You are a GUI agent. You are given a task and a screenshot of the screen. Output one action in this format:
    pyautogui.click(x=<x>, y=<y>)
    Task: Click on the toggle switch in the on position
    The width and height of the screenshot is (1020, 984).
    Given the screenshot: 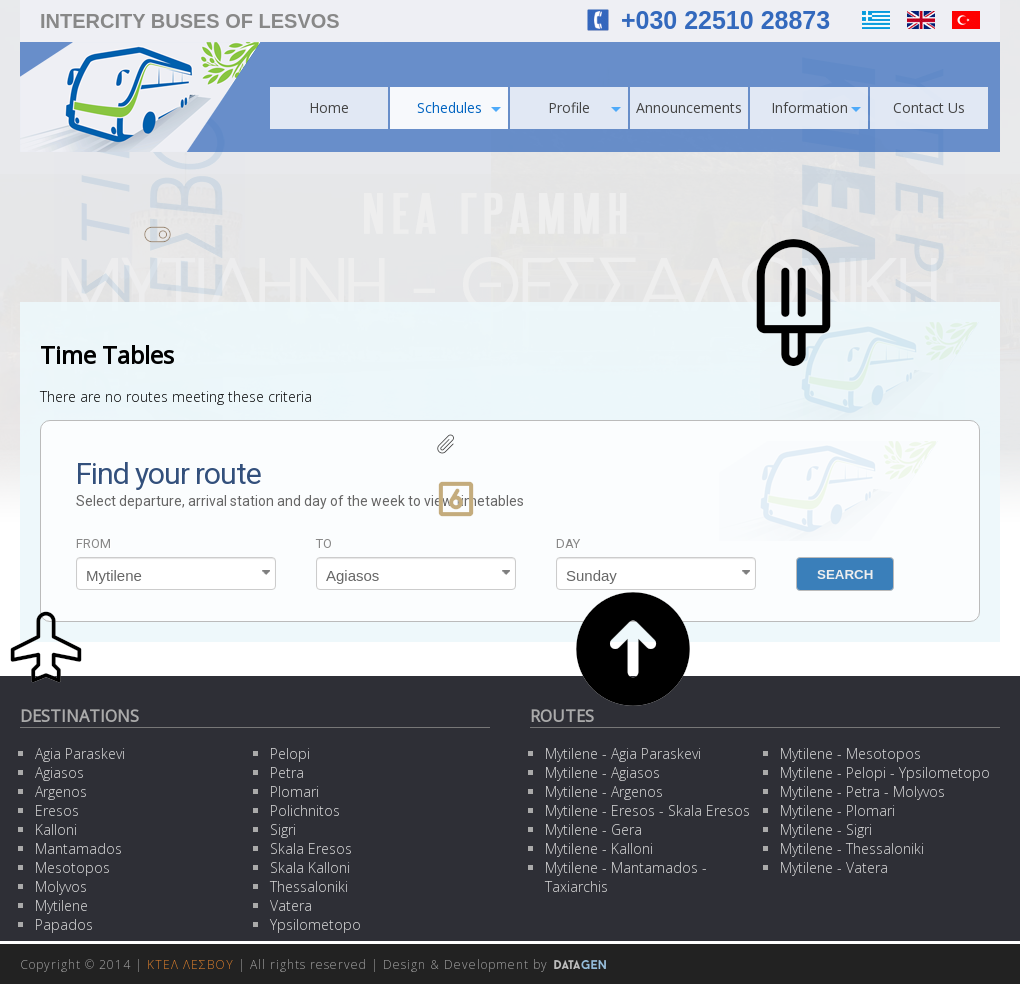 What is the action you would take?
    pyautogui.click(x=157, y=234)
    